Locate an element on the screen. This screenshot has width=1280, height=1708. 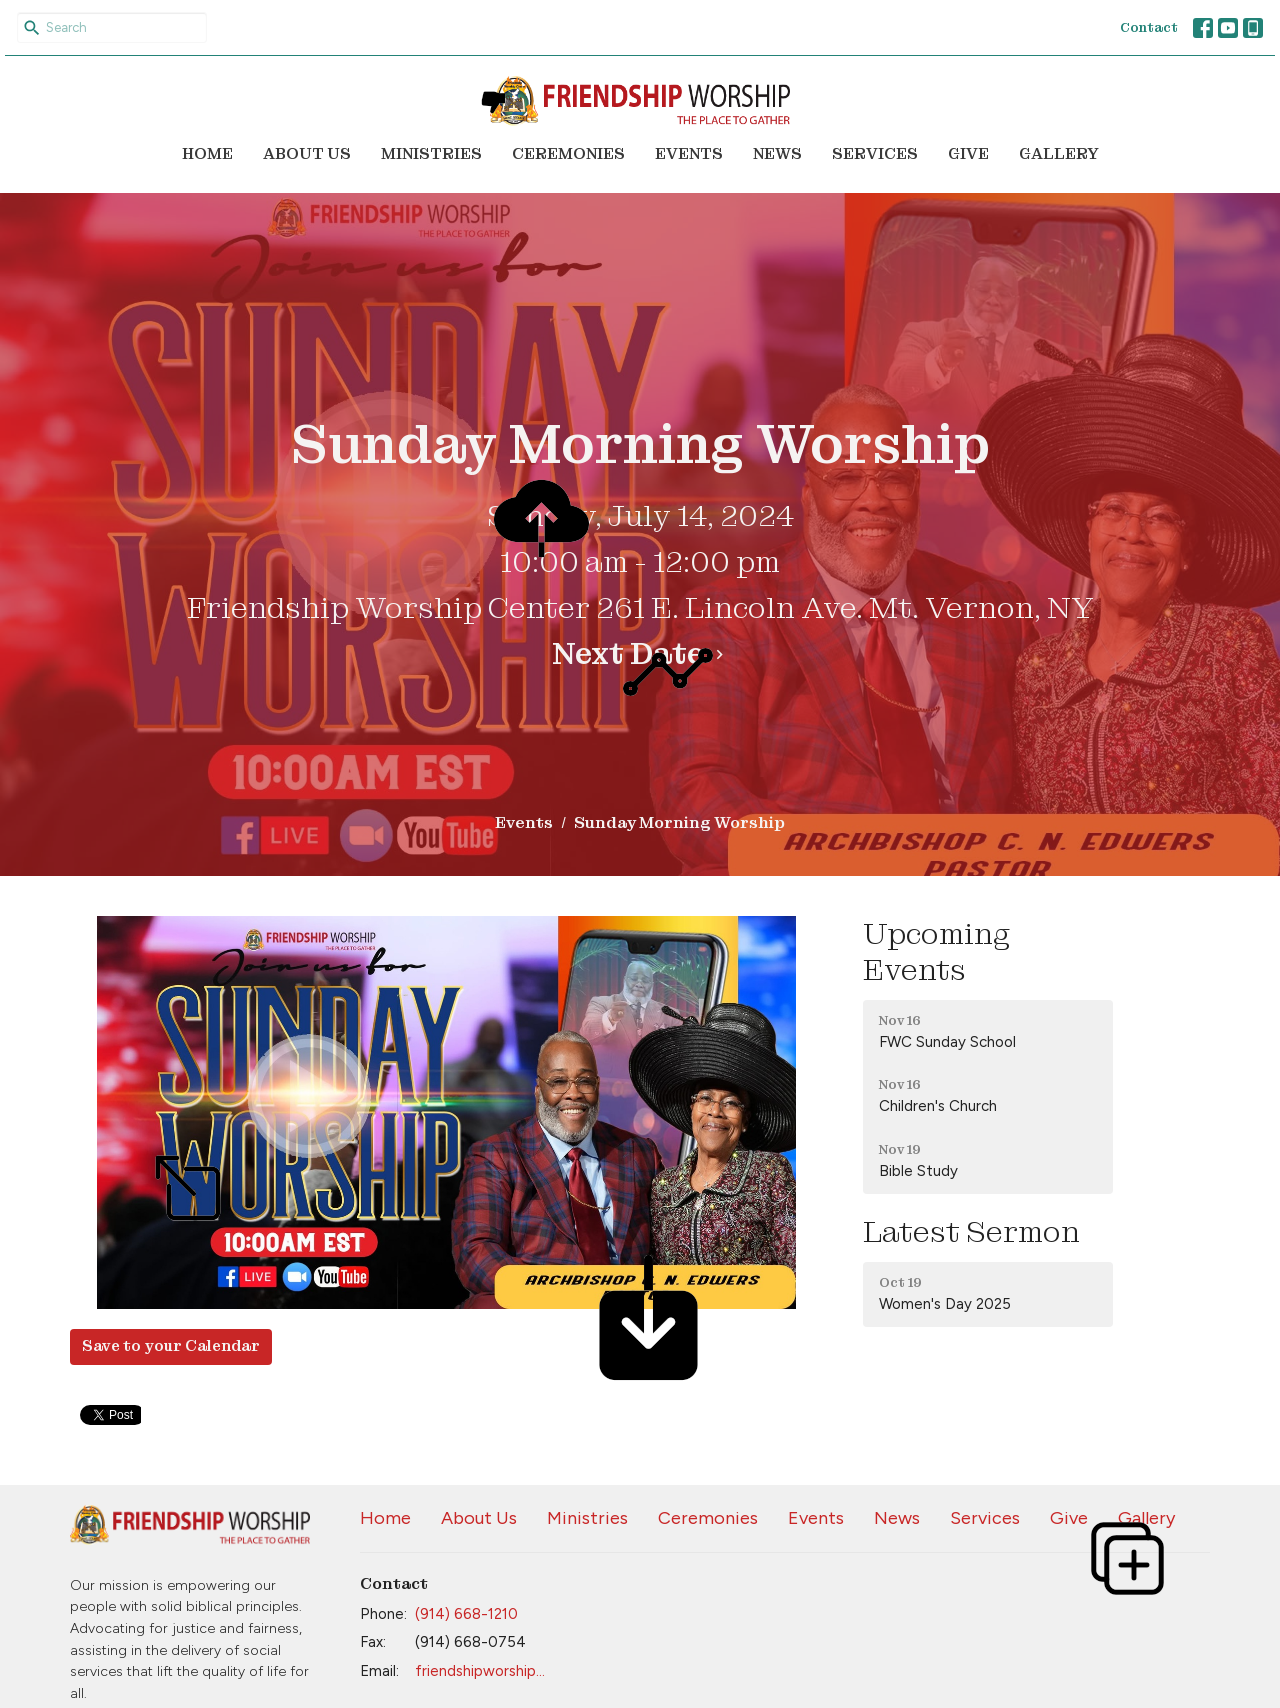
view analytics and statistics is located at coordinates (668, 672).